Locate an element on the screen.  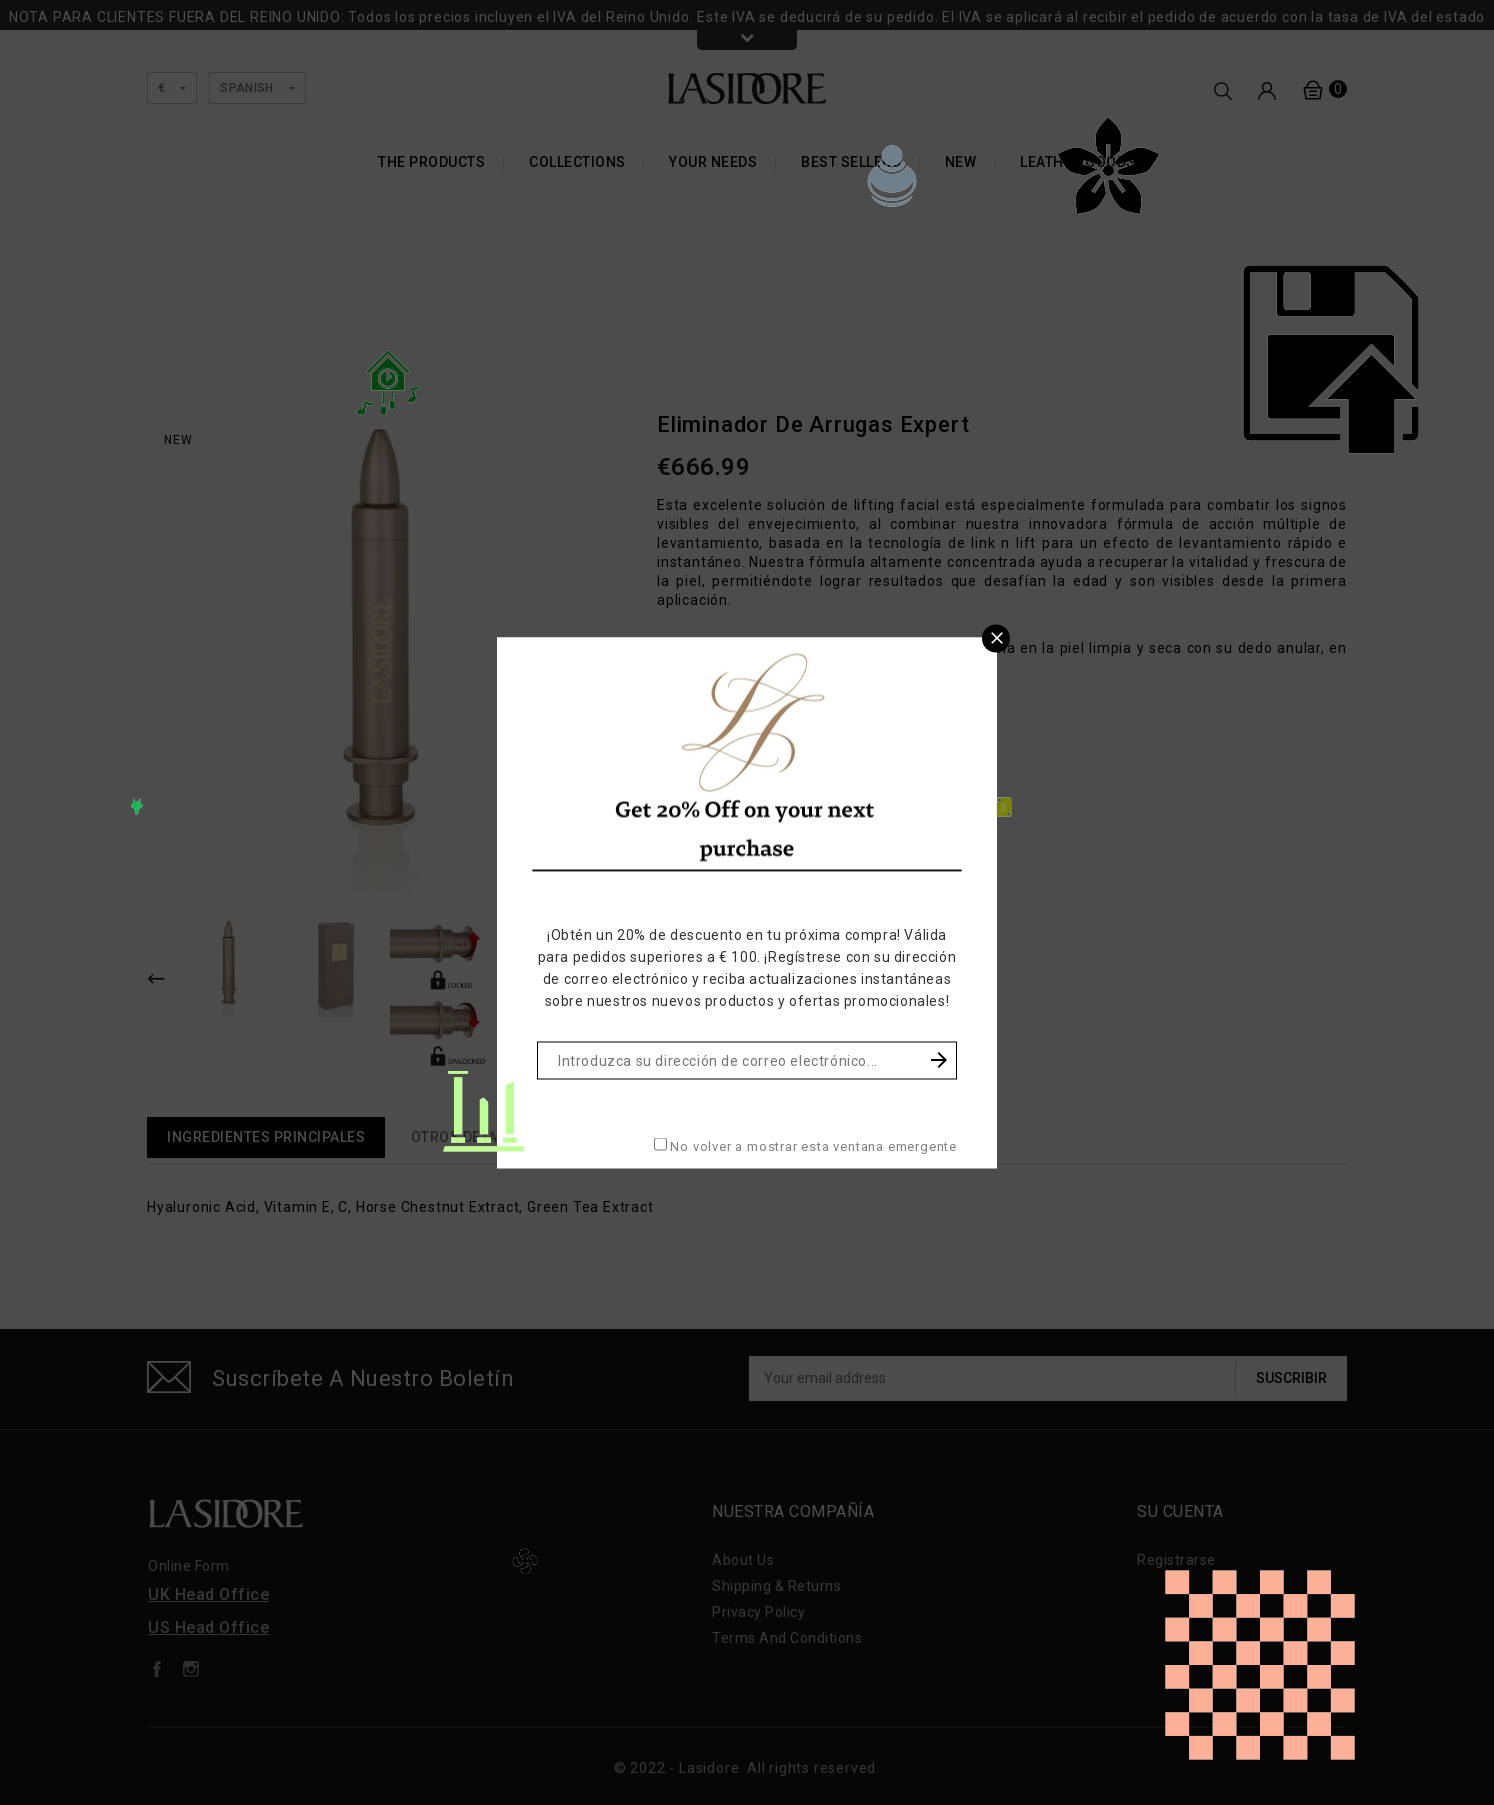
indicates activity or live status is located at coordinates (525, 1561).